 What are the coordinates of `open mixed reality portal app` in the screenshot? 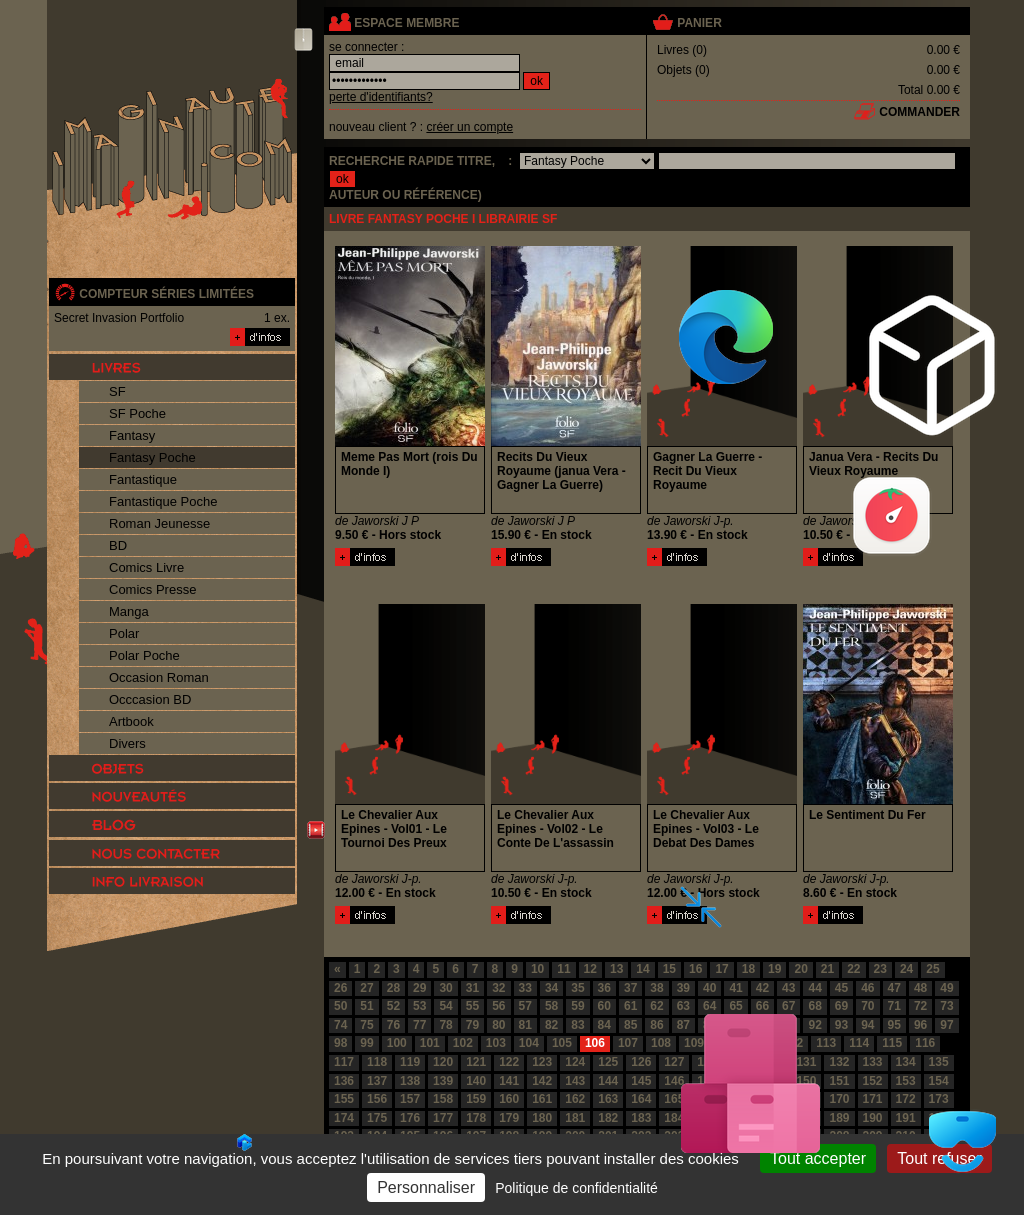 It's located at (962, 1141).